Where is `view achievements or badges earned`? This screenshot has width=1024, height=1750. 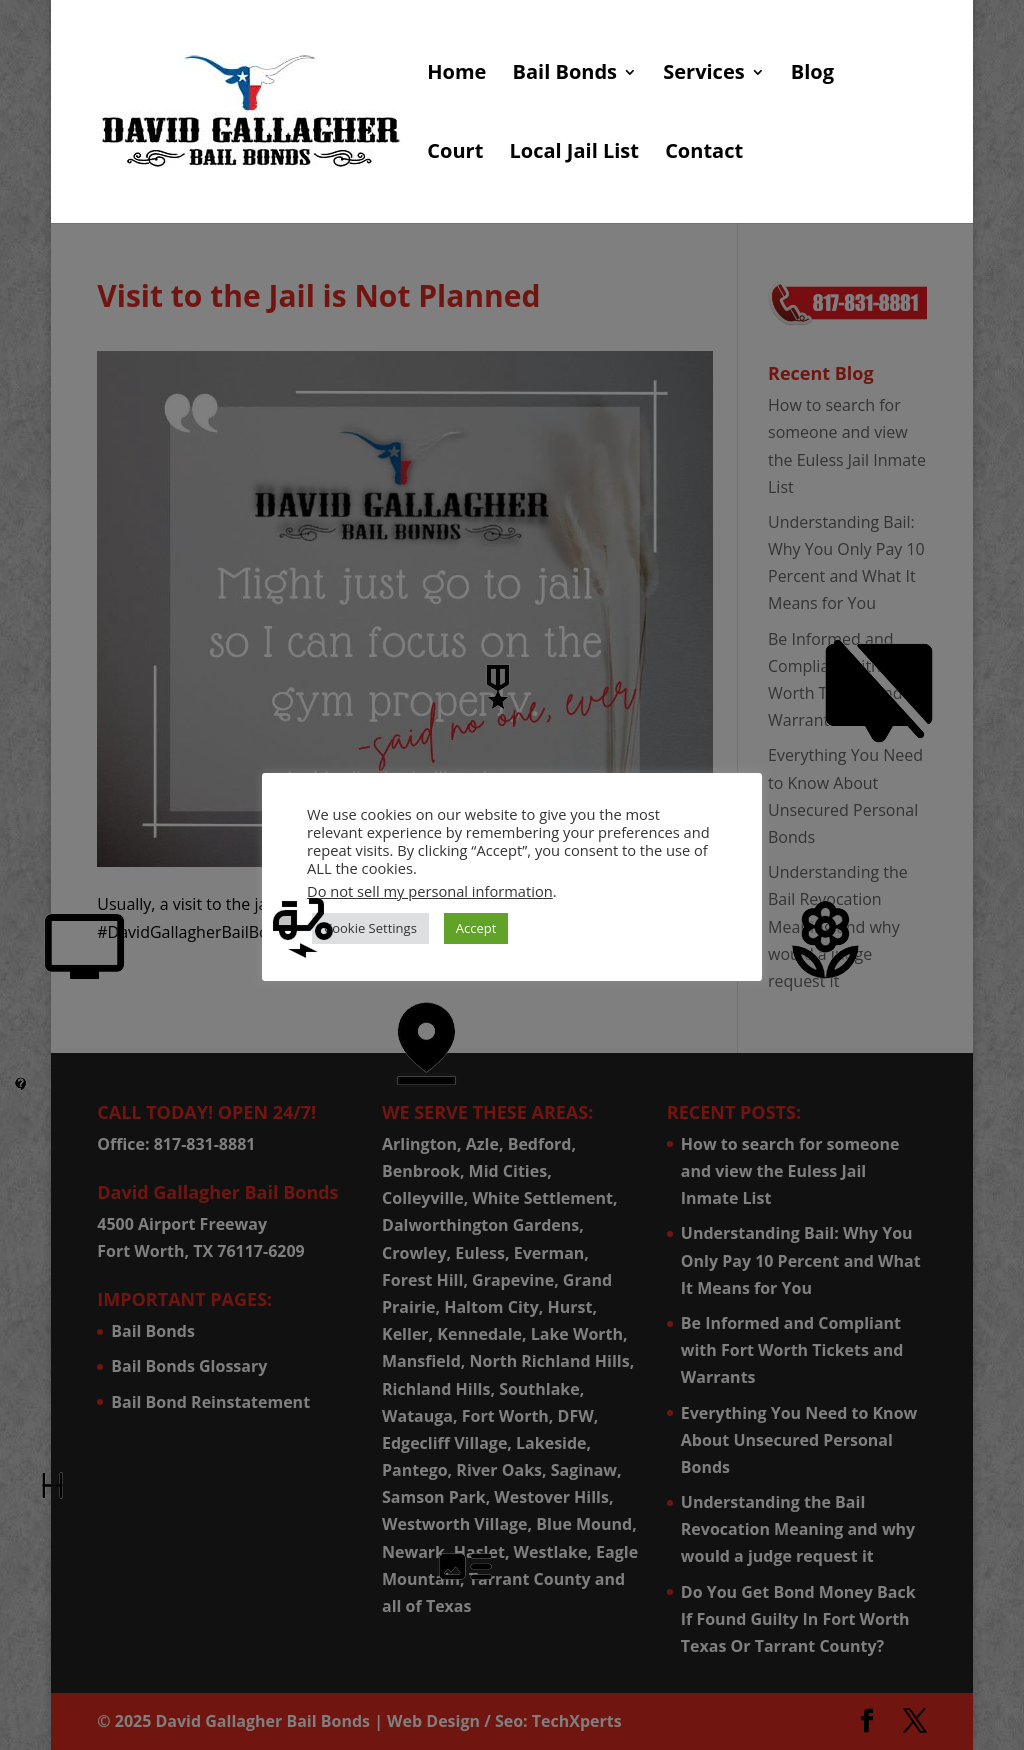
view achievements or badges earned is located at coordinates (498, 687).